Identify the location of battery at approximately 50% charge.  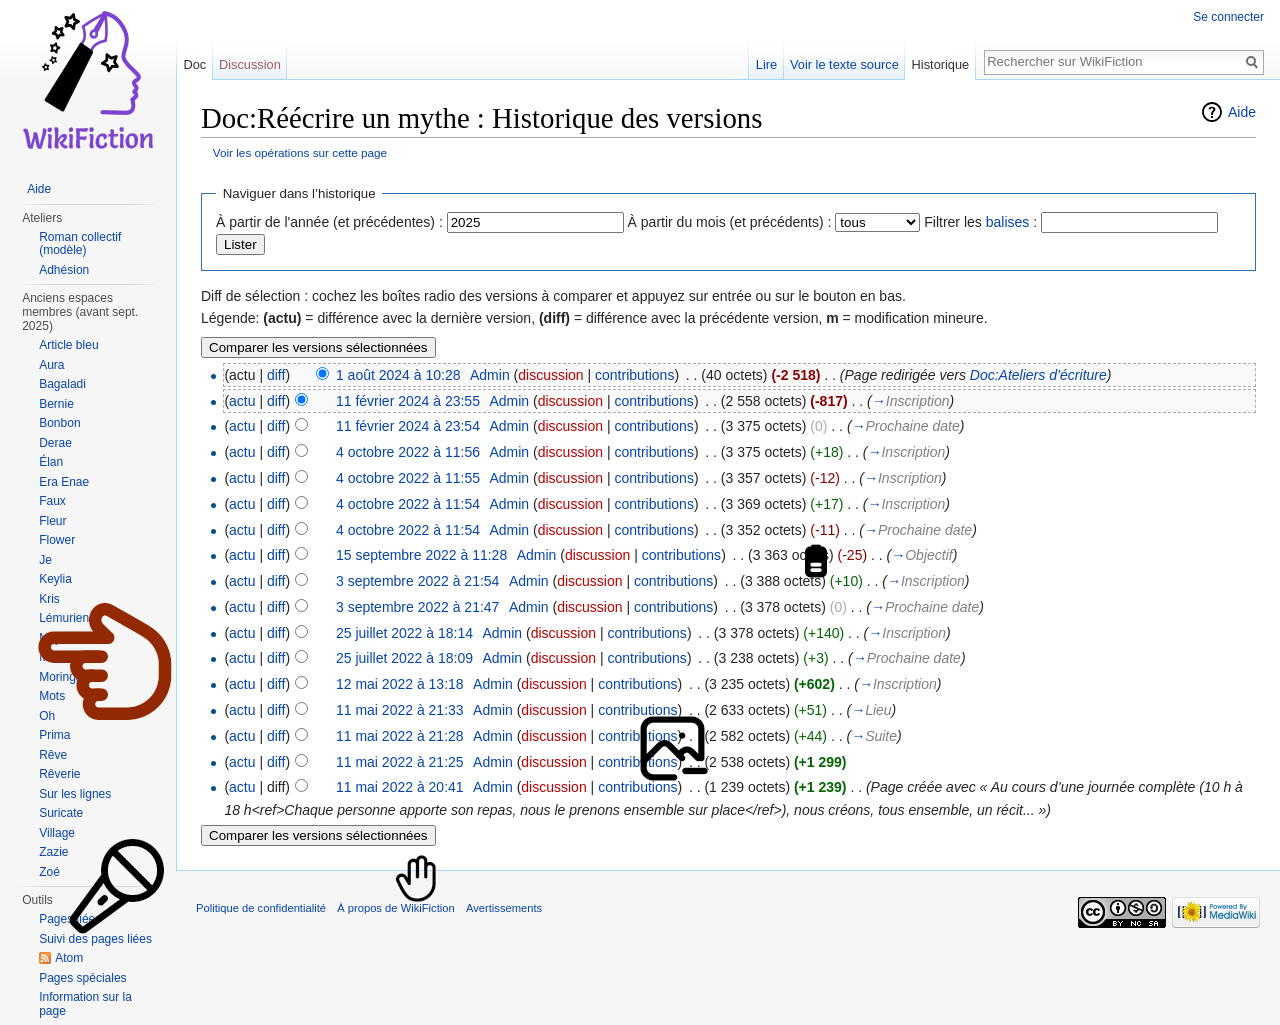
(816, 561).